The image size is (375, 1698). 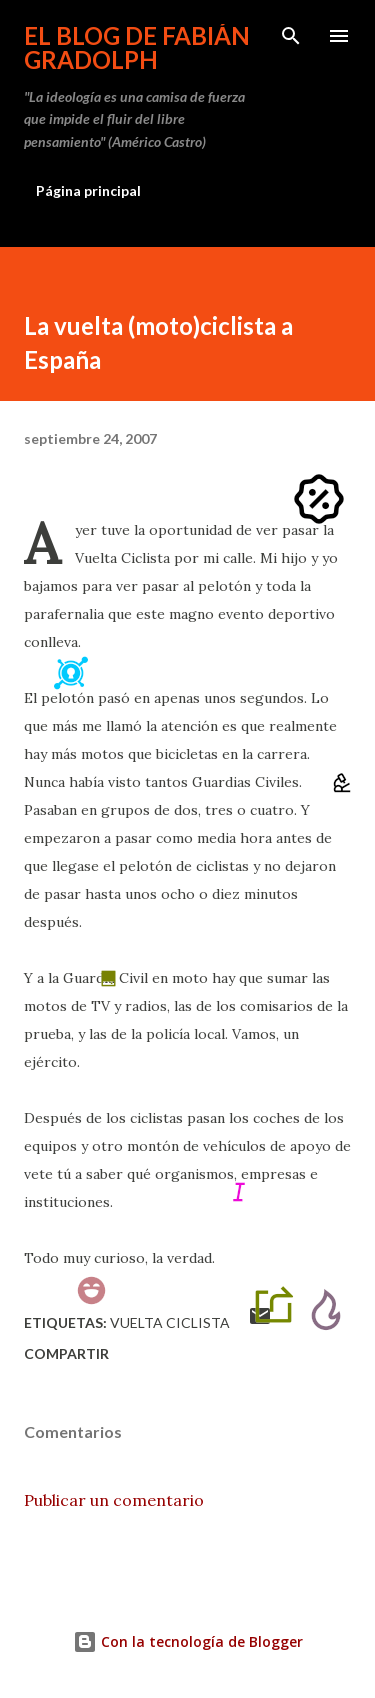 I want to click on share content to another app or platform, so click(x=273, y=1306).